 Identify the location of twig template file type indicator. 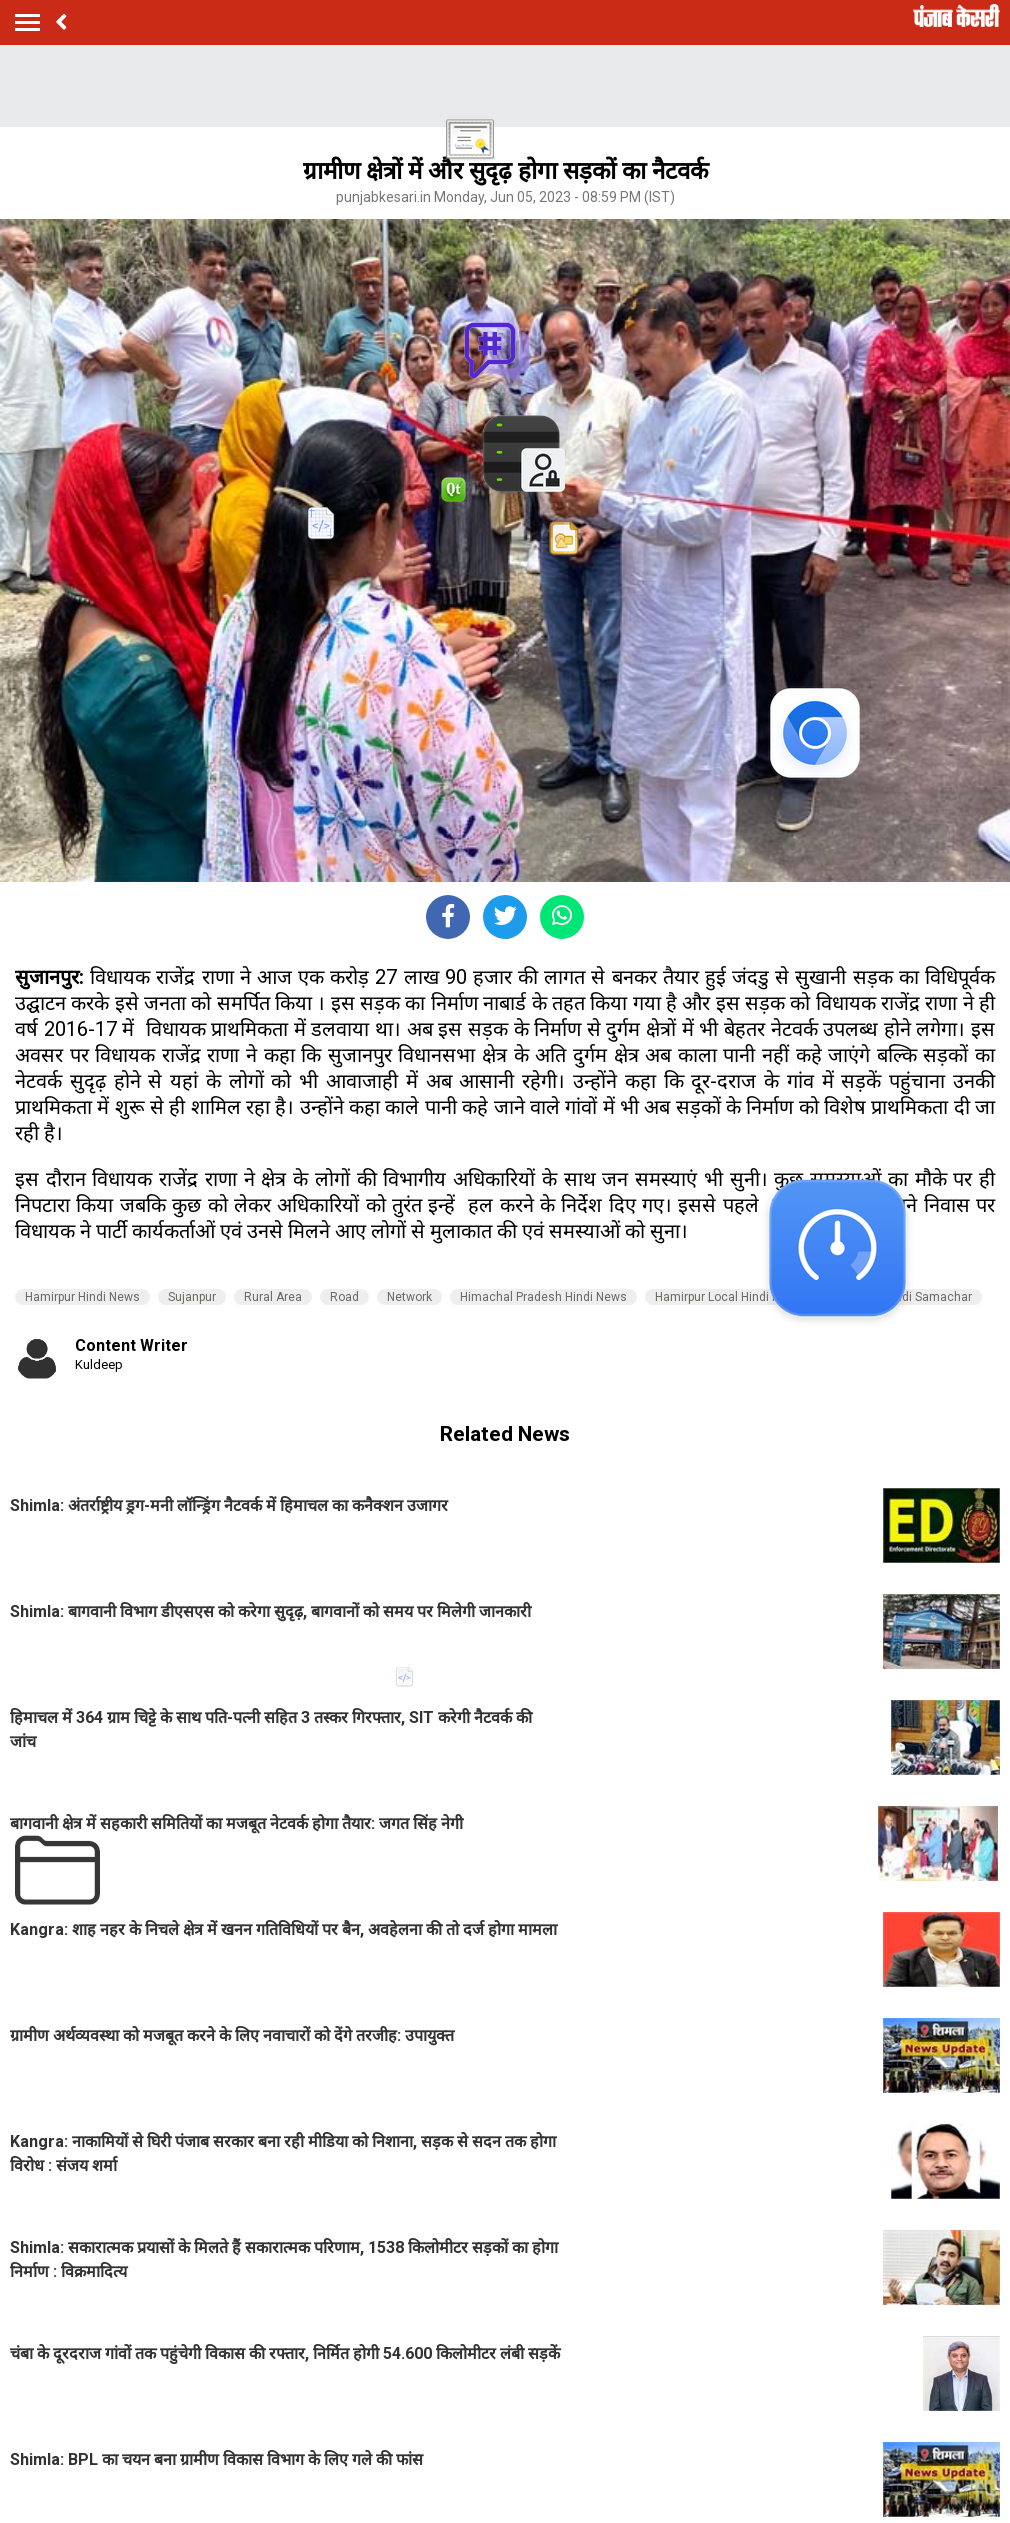
(321, 523).